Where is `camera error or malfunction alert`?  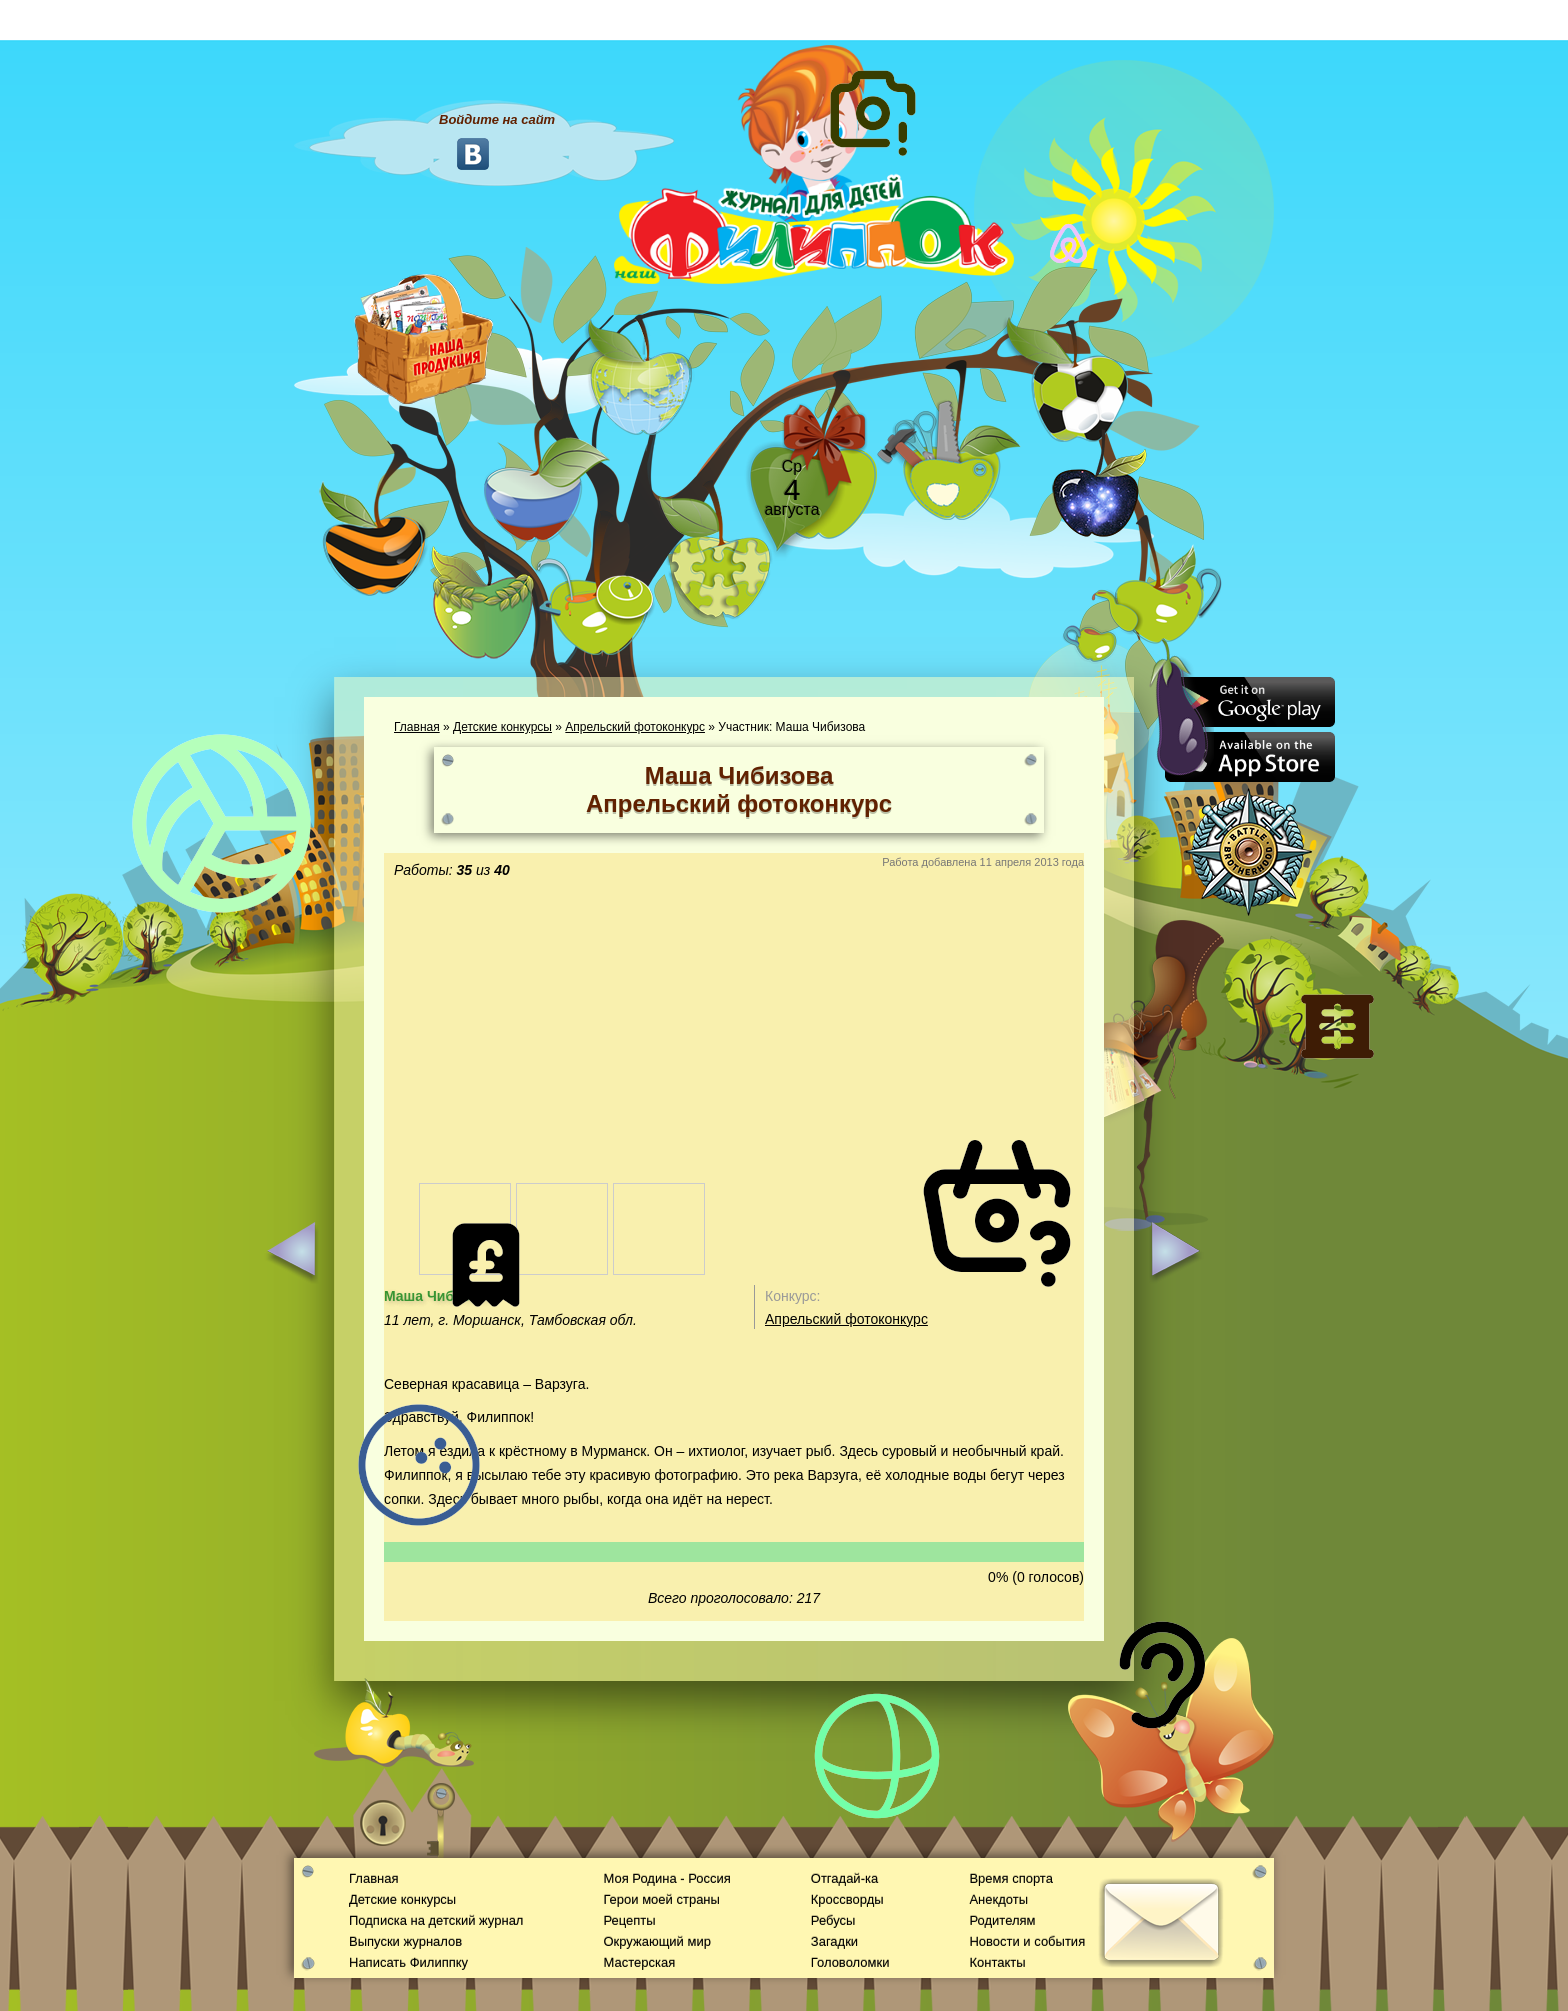 camera error or malfunction alert is located at coordinates (873, 109).